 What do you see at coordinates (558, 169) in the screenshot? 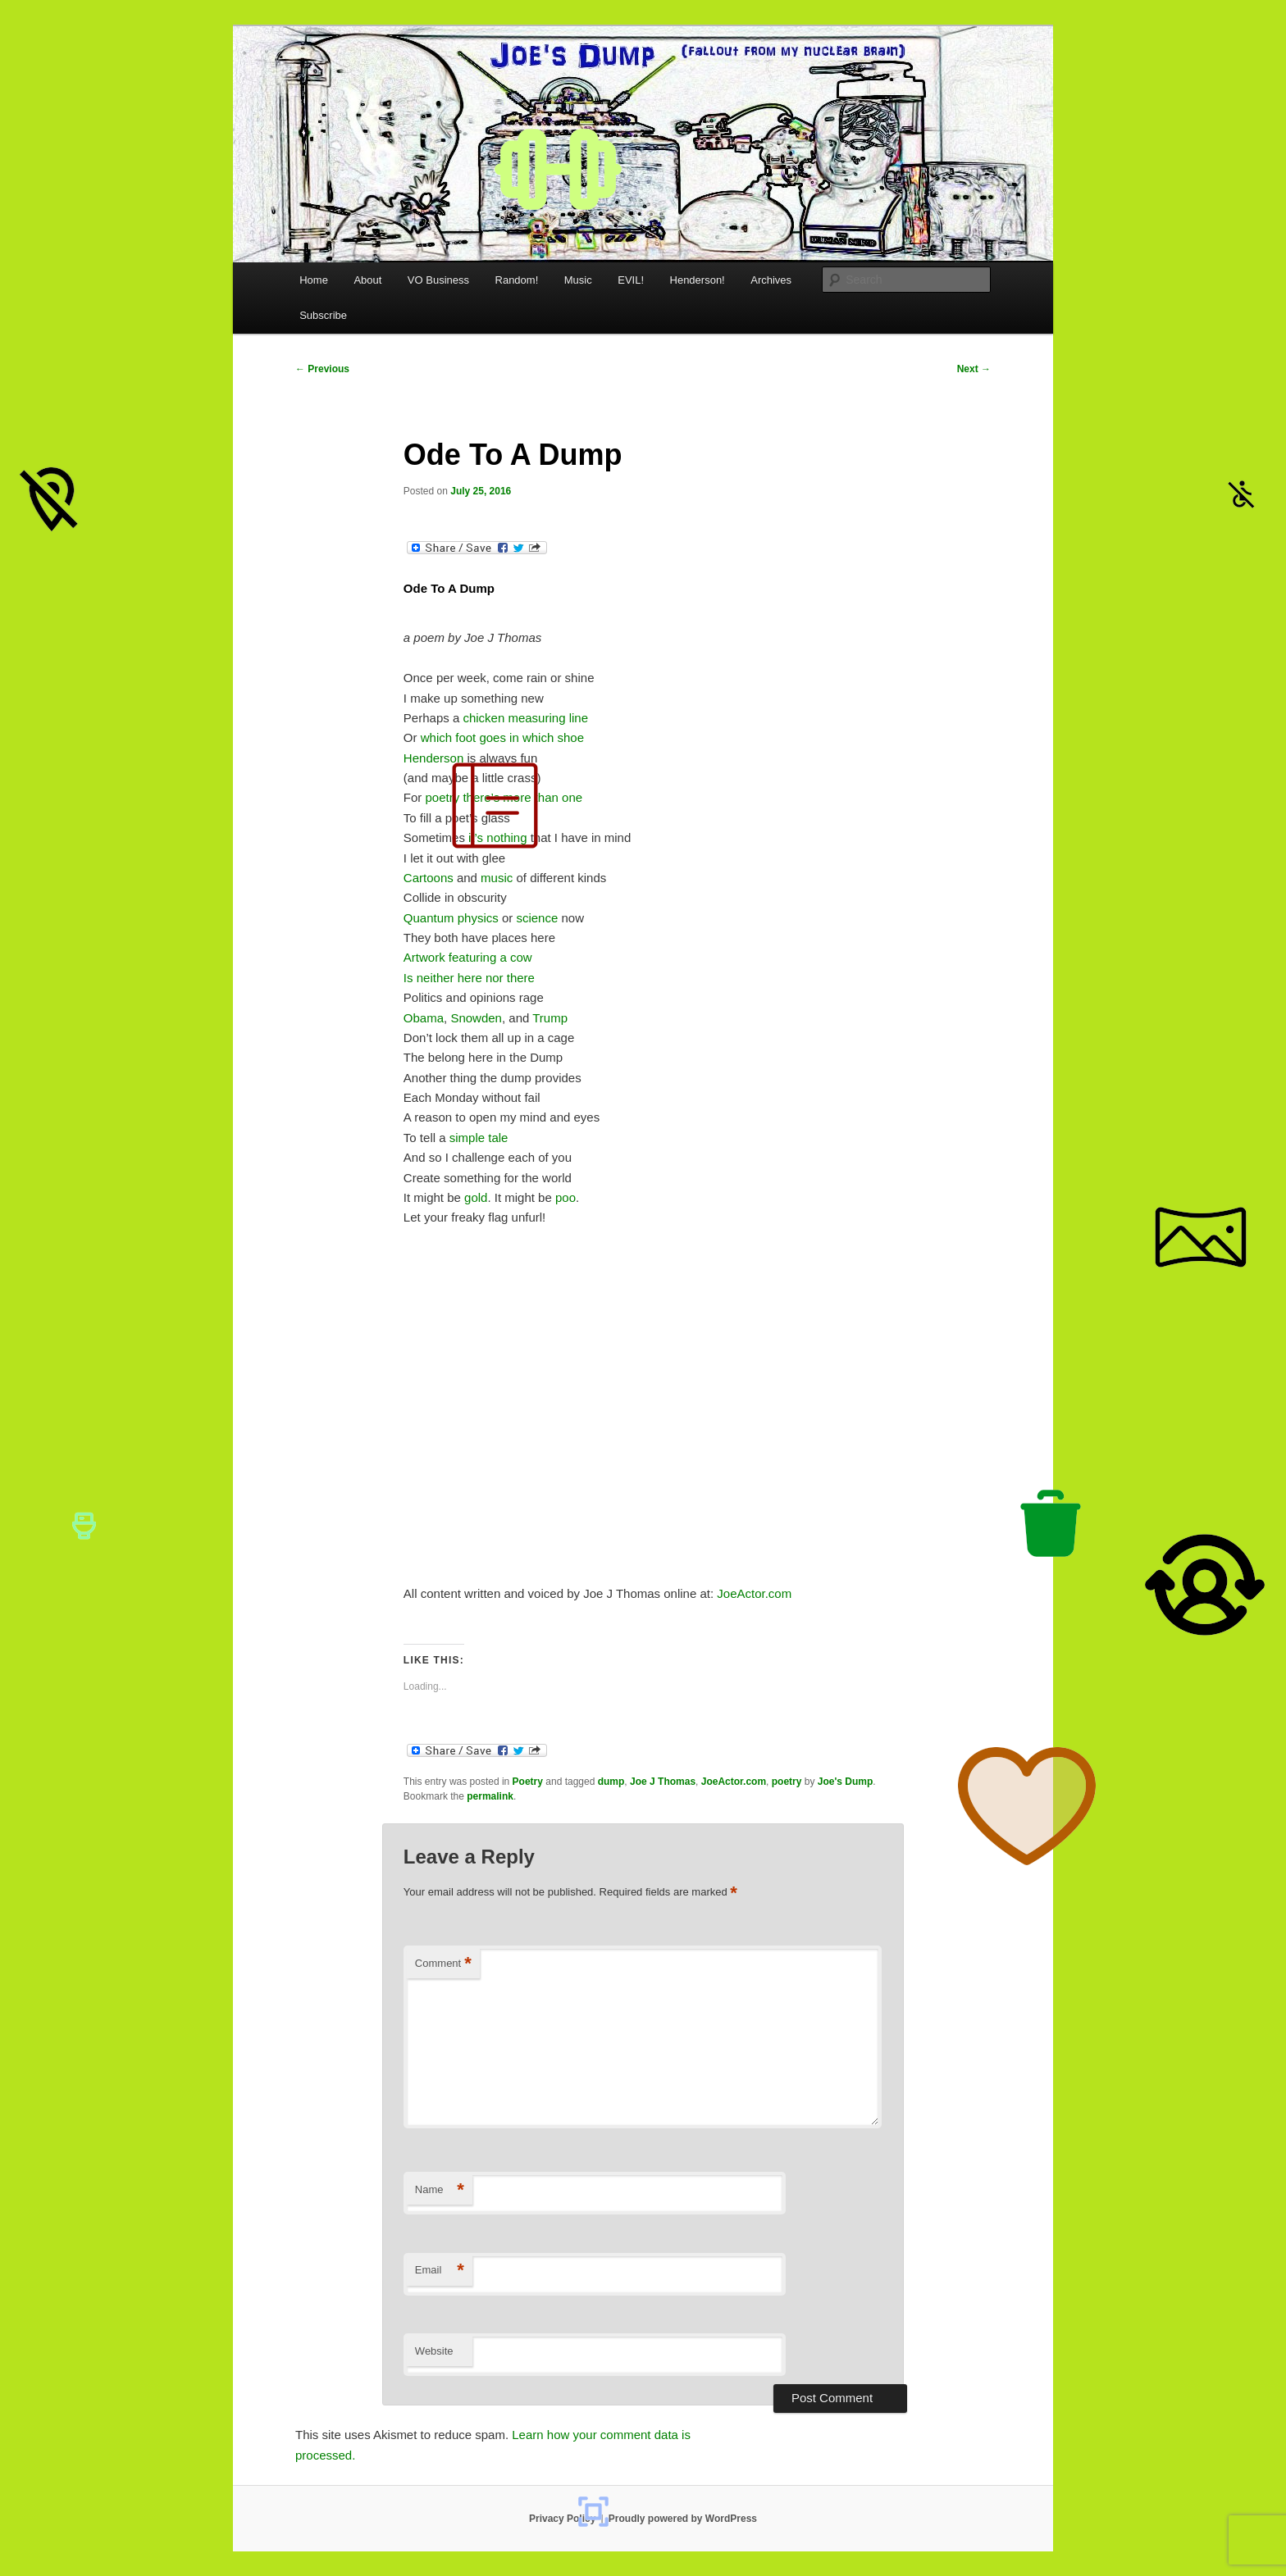
I see `access workout or fitness features` at bounding box center [558, 169].